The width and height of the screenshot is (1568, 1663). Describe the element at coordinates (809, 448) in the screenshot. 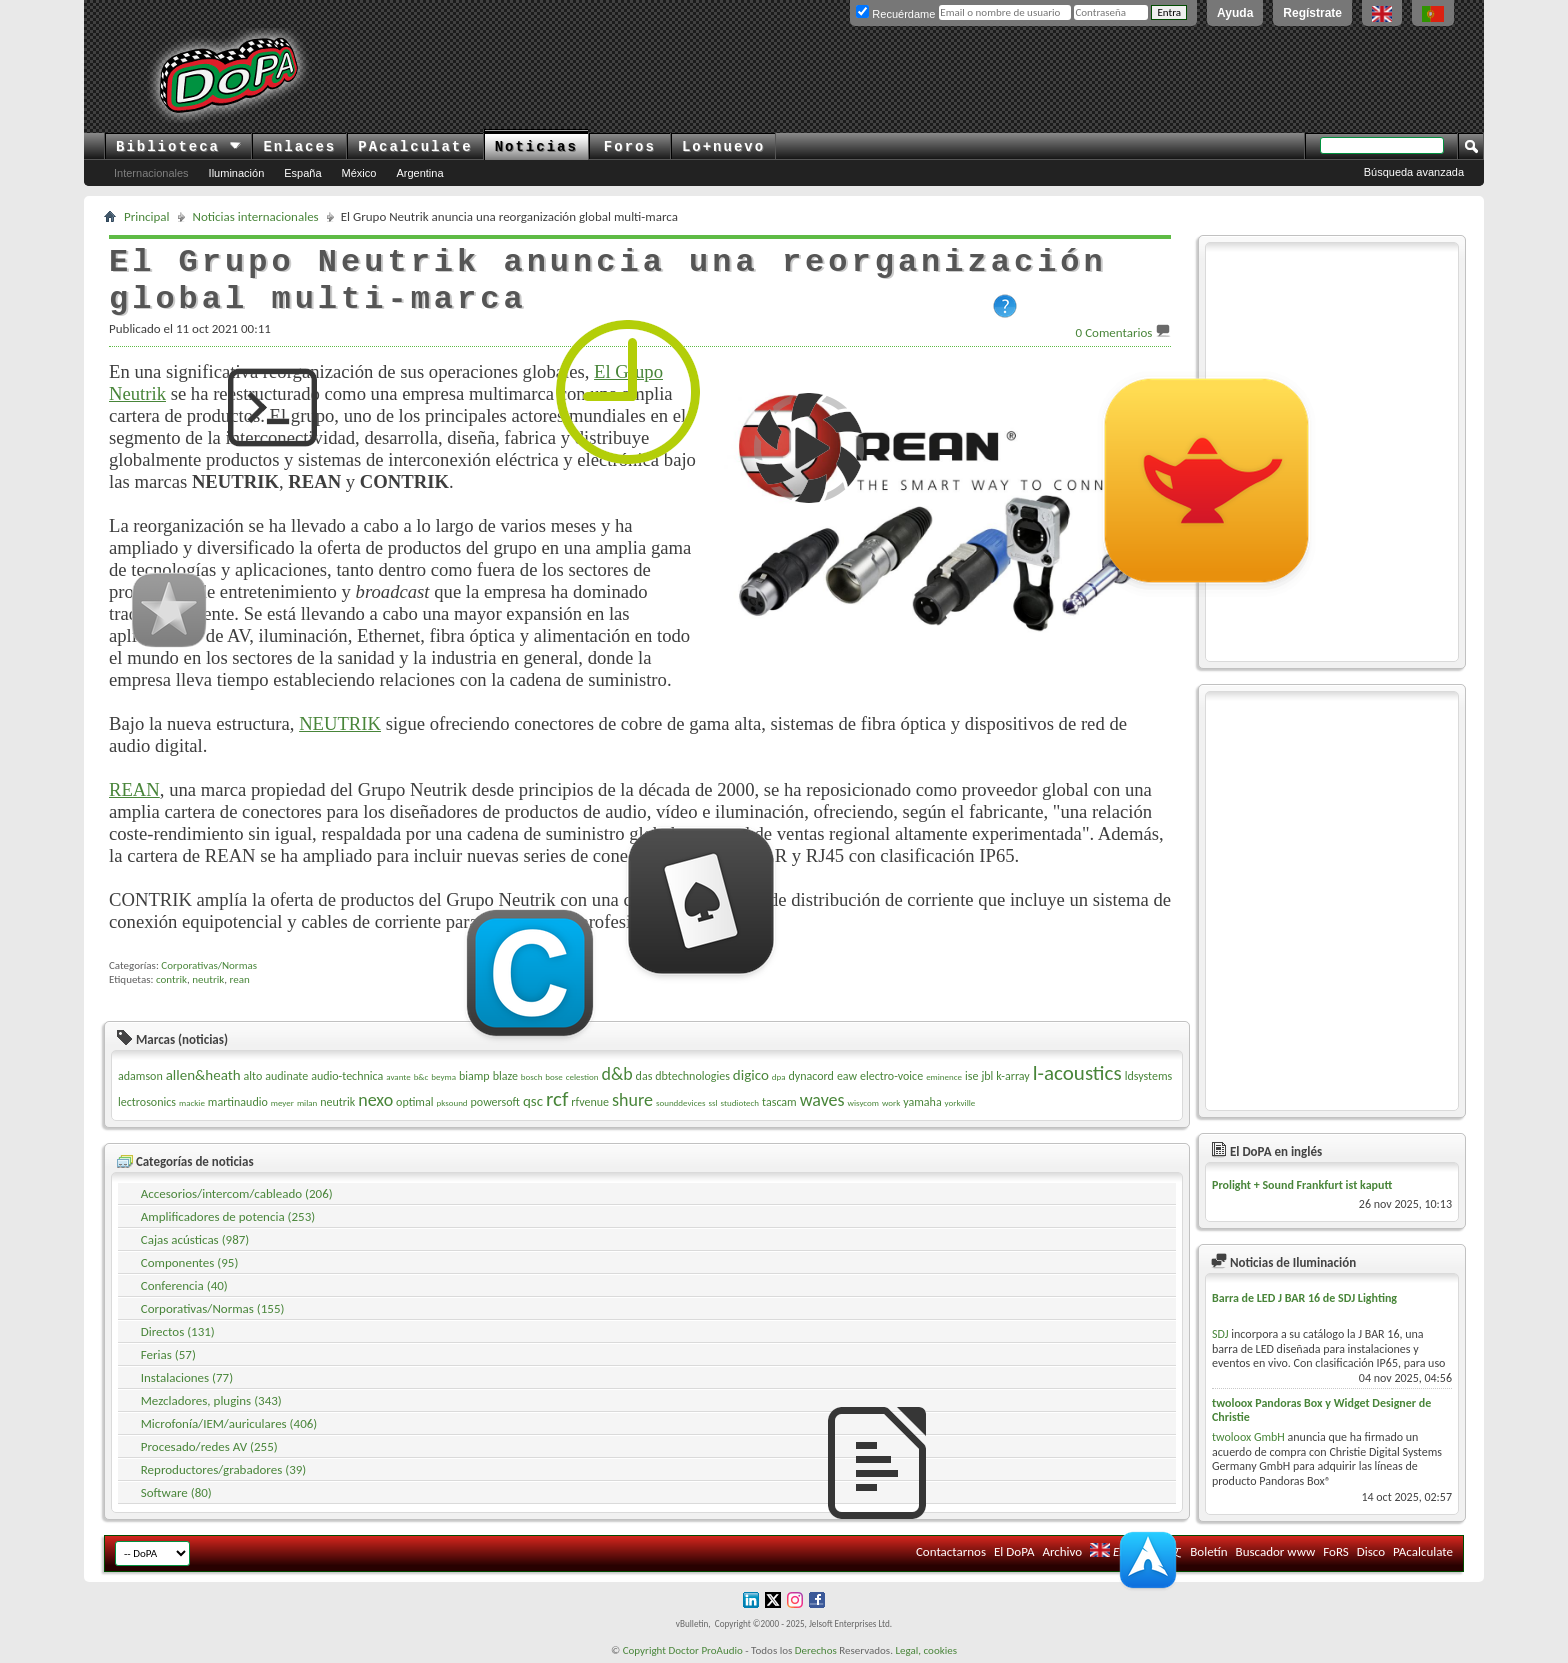

I see `open lollypop music player` at that location.